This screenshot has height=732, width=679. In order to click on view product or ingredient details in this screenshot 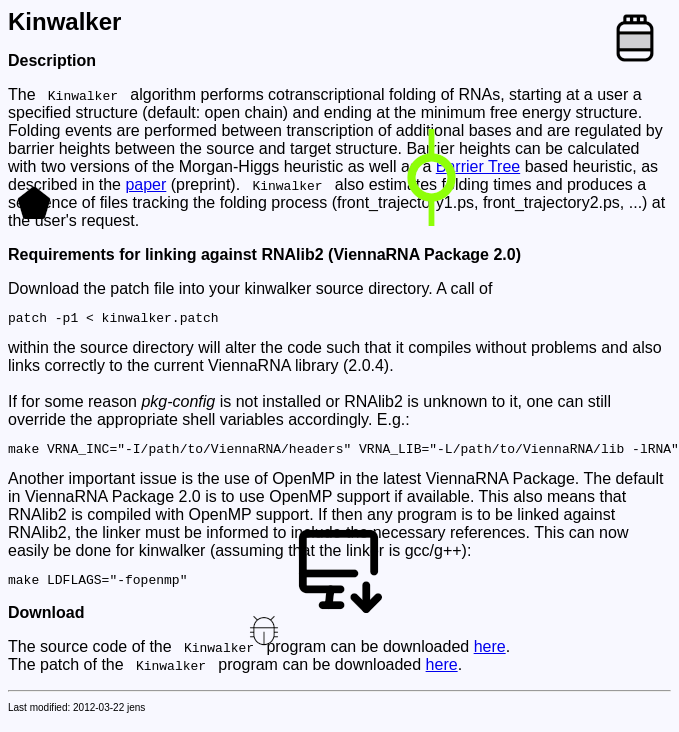, I will do `click(635, 38)`.